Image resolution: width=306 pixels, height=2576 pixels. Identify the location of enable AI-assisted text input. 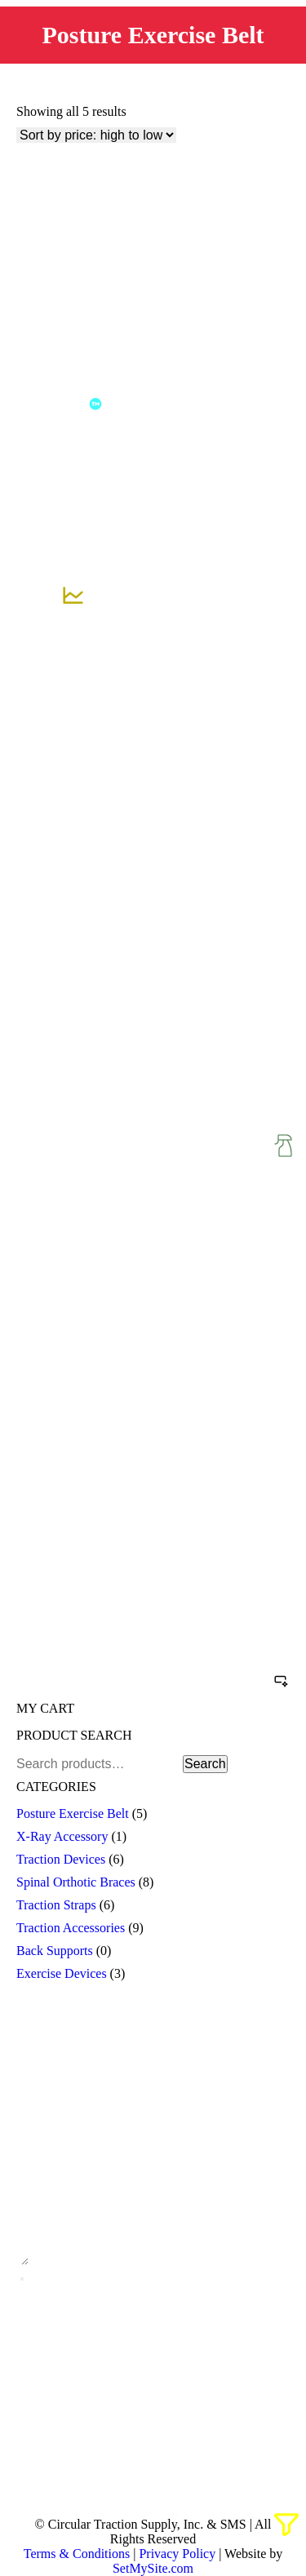
(280, 1679).